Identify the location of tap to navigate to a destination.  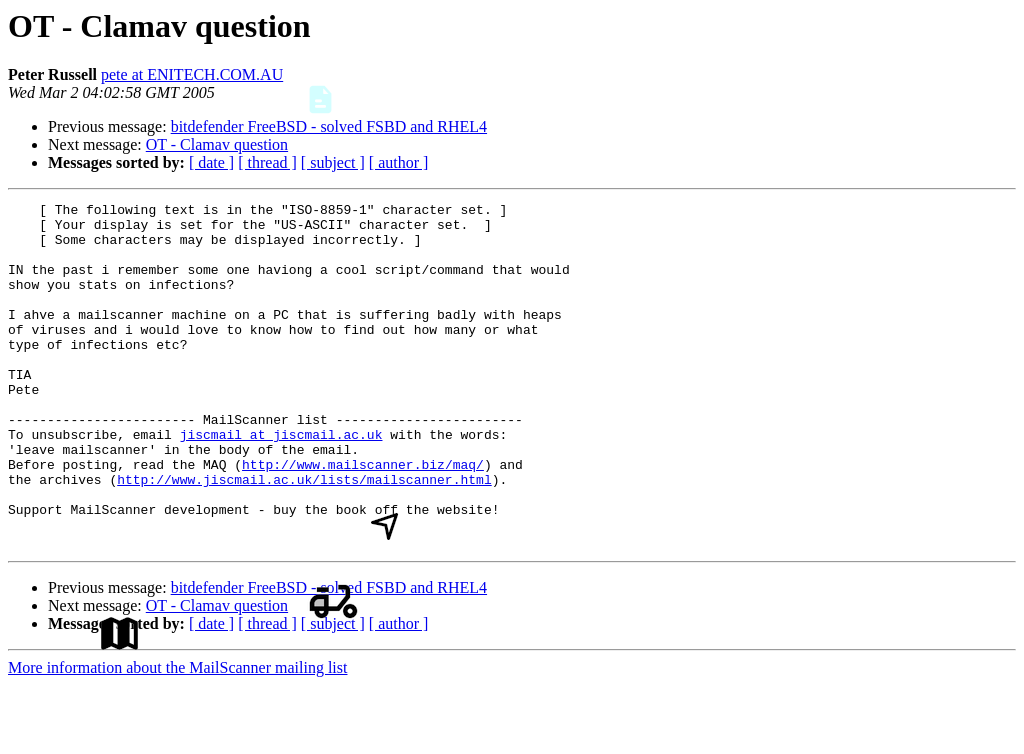
(386, 525).